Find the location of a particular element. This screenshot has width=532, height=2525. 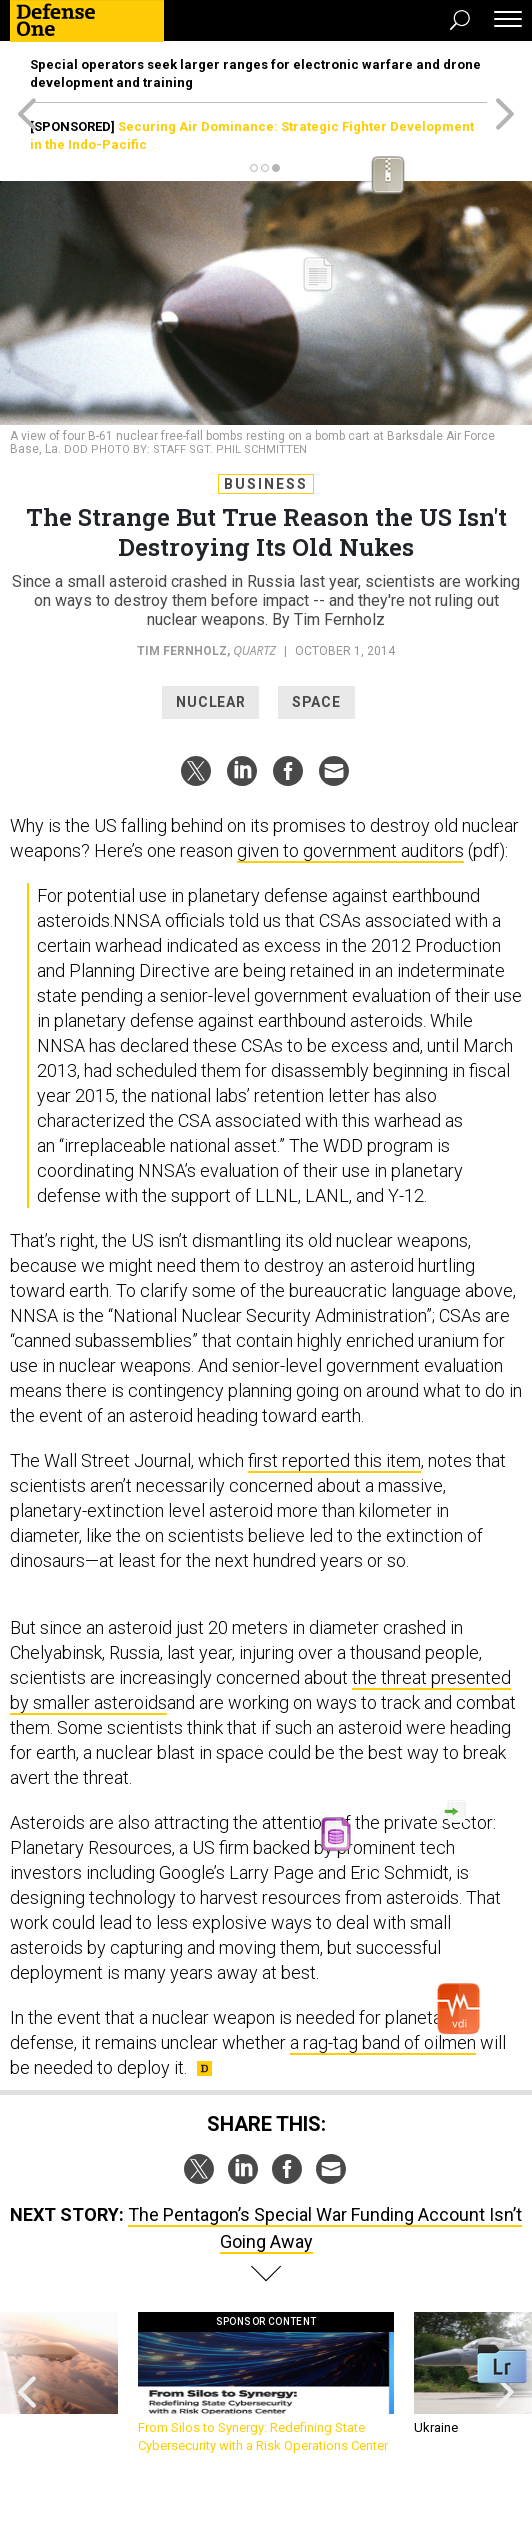

open engrampa archive manager is located at coordinates (388, 175).